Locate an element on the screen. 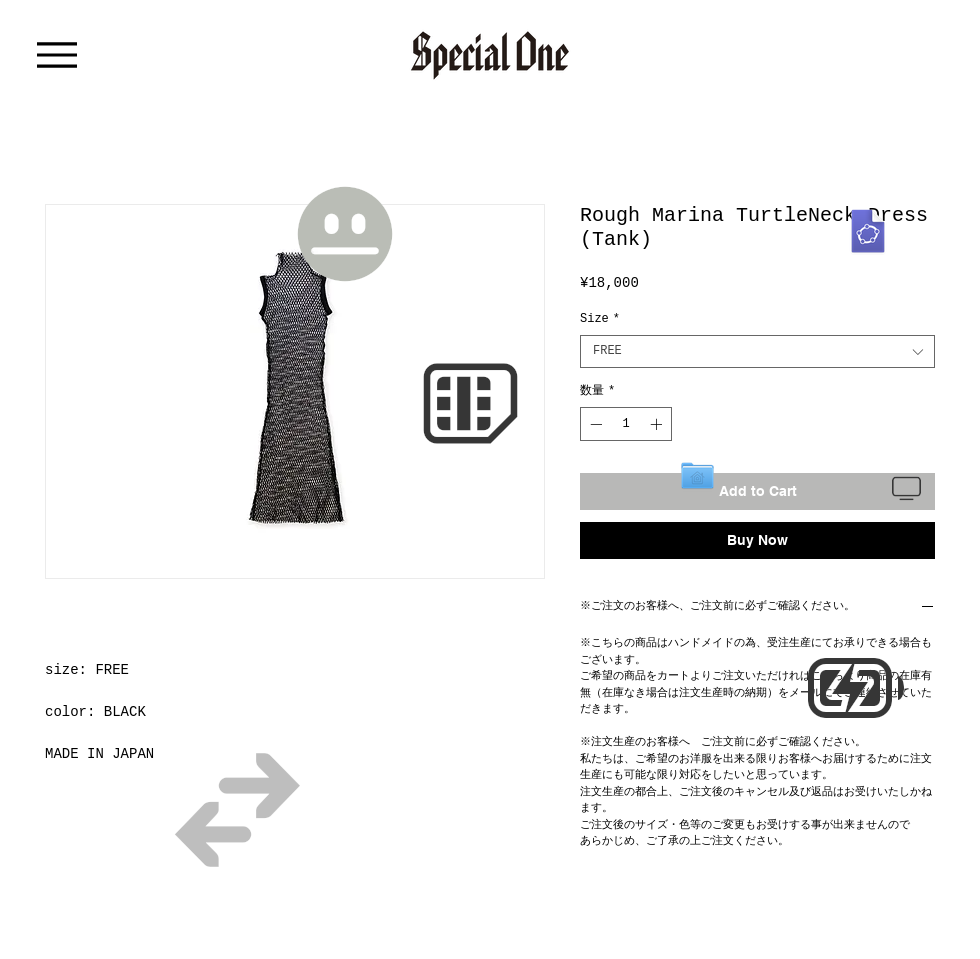  indicates active network data transfer is located at coordinates (235, 810).